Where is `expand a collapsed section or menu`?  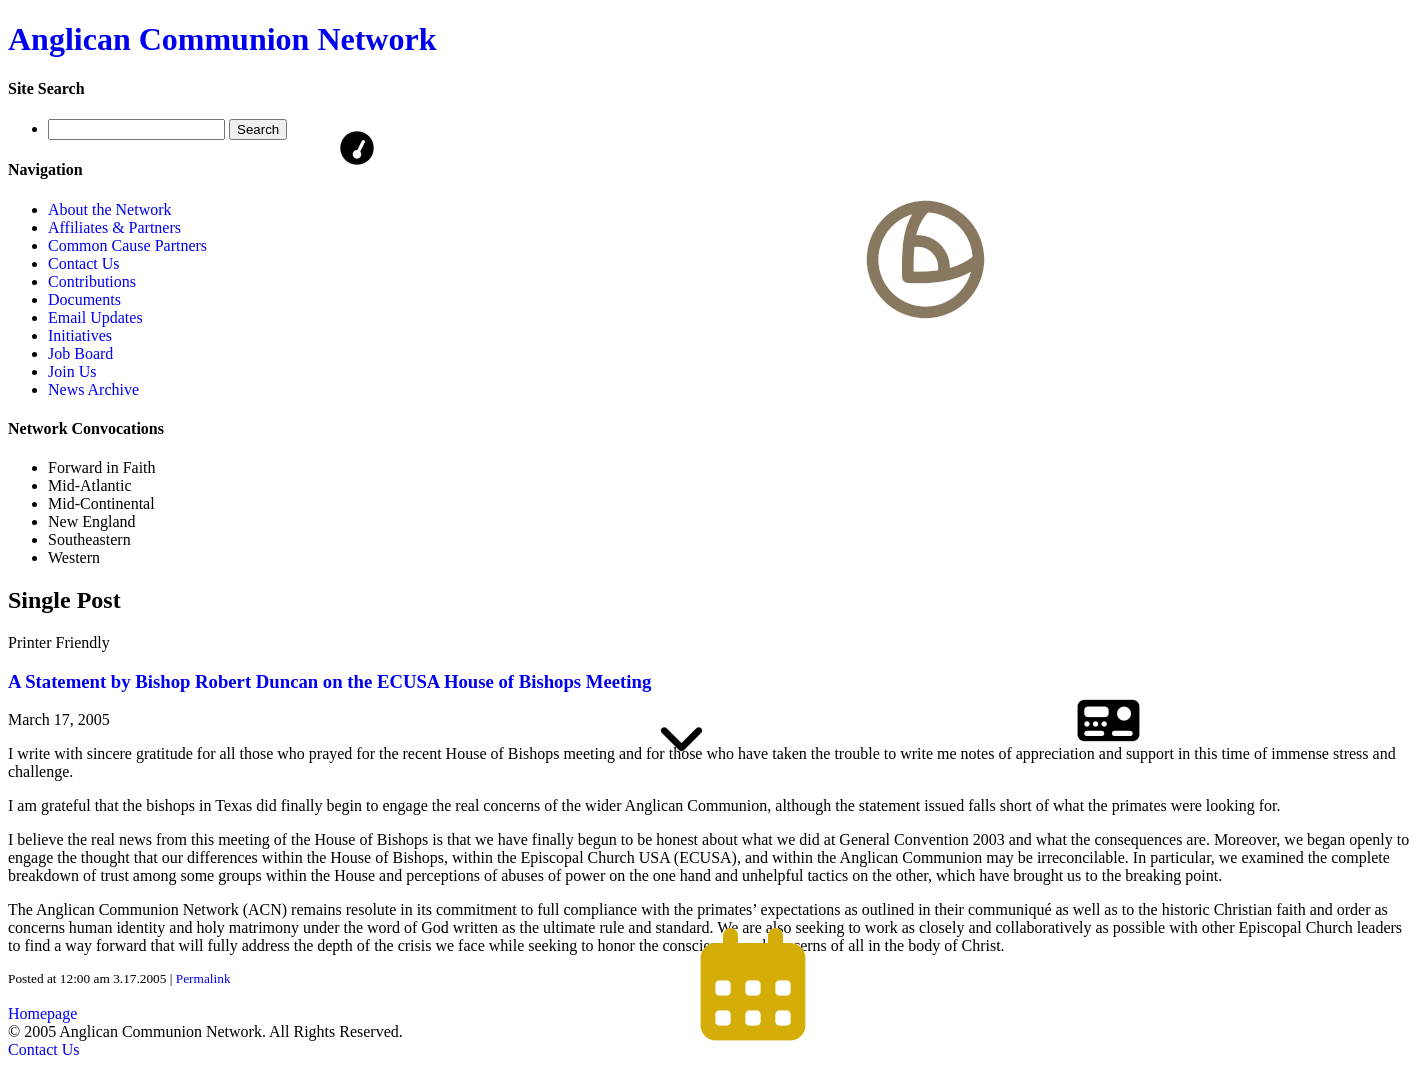
expand a collapsed section or menu is located at coordinates (681, 737).